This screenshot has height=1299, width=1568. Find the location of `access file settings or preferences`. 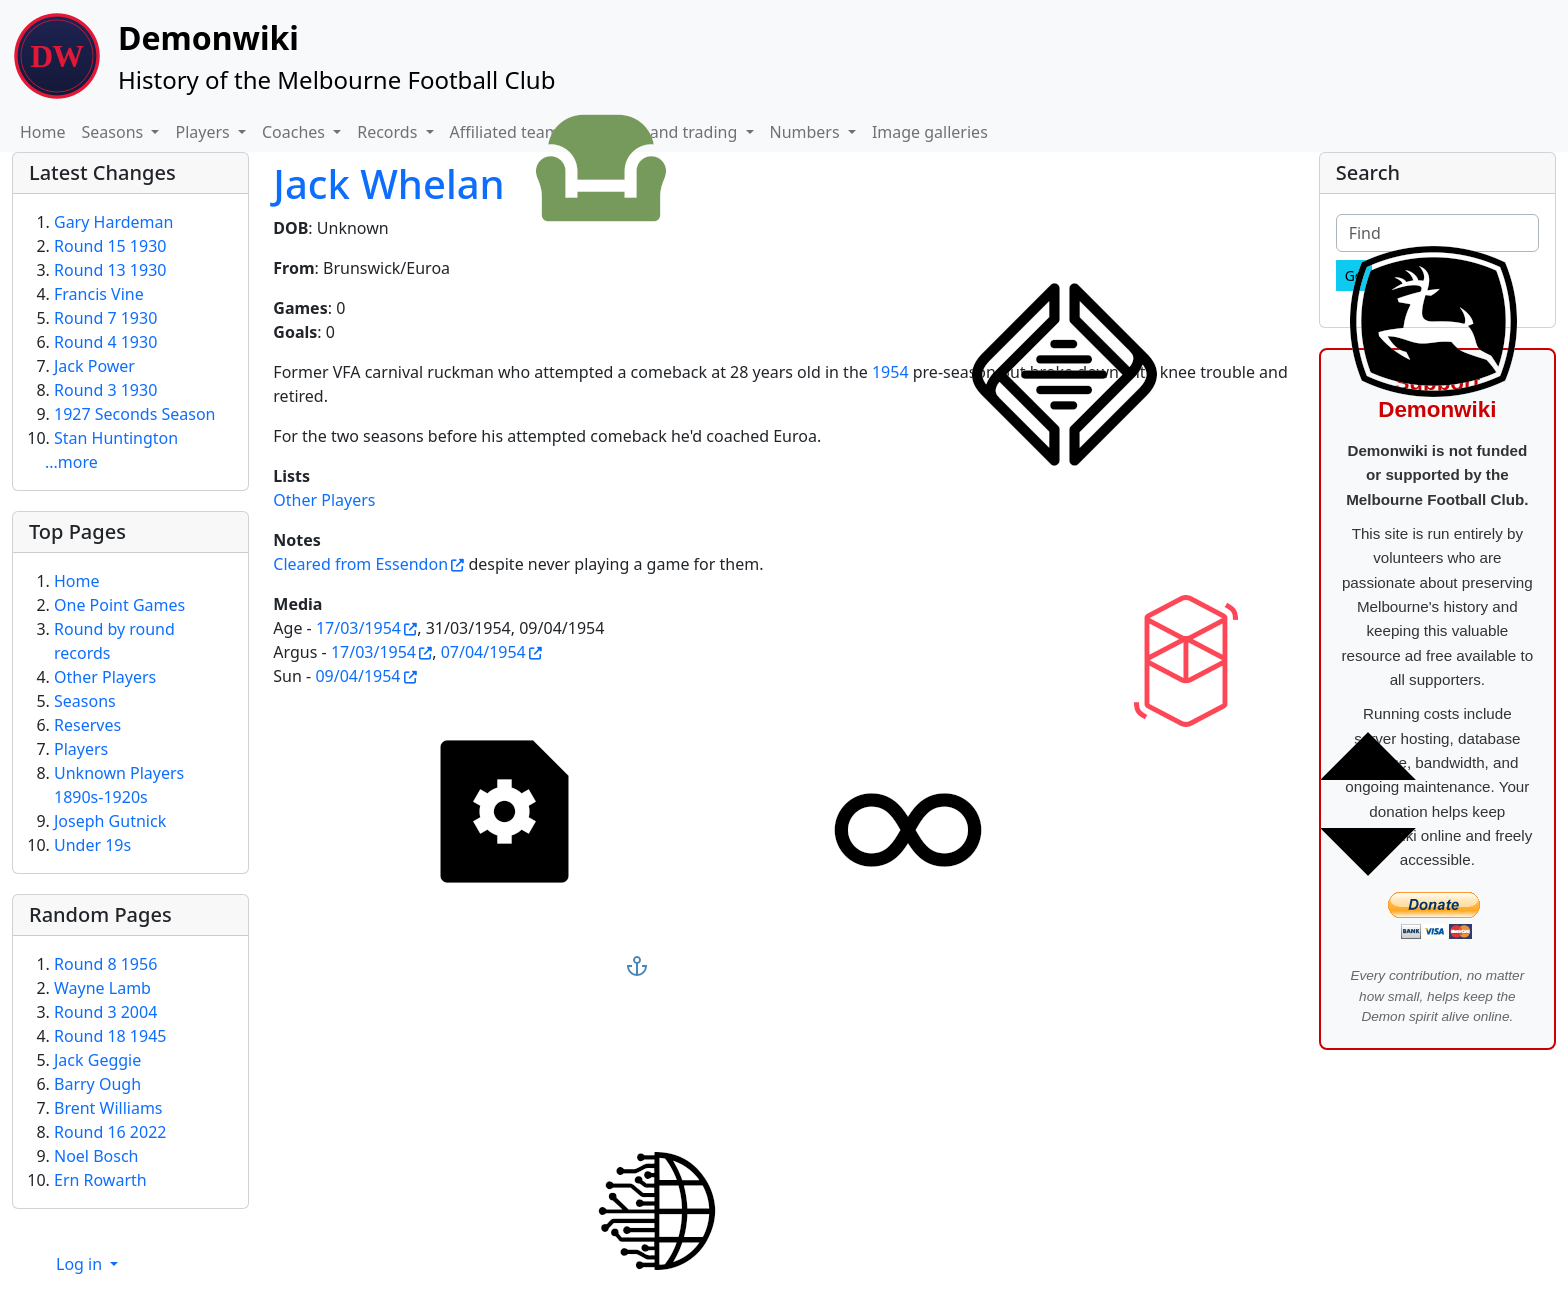

access file settings or preferences is located at coordinates (504, 811).